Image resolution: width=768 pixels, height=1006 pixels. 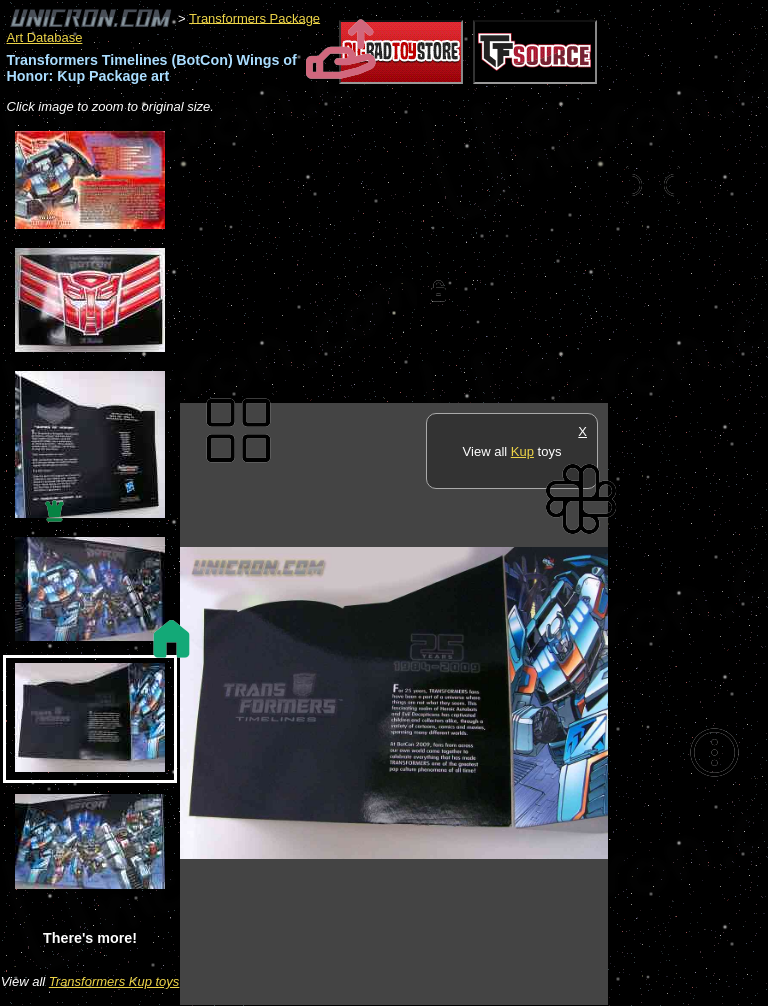 What do you see at coordinates (238, 430) in the screenshot?
I see `view items in grid layout` at bounding box center [238, 430].